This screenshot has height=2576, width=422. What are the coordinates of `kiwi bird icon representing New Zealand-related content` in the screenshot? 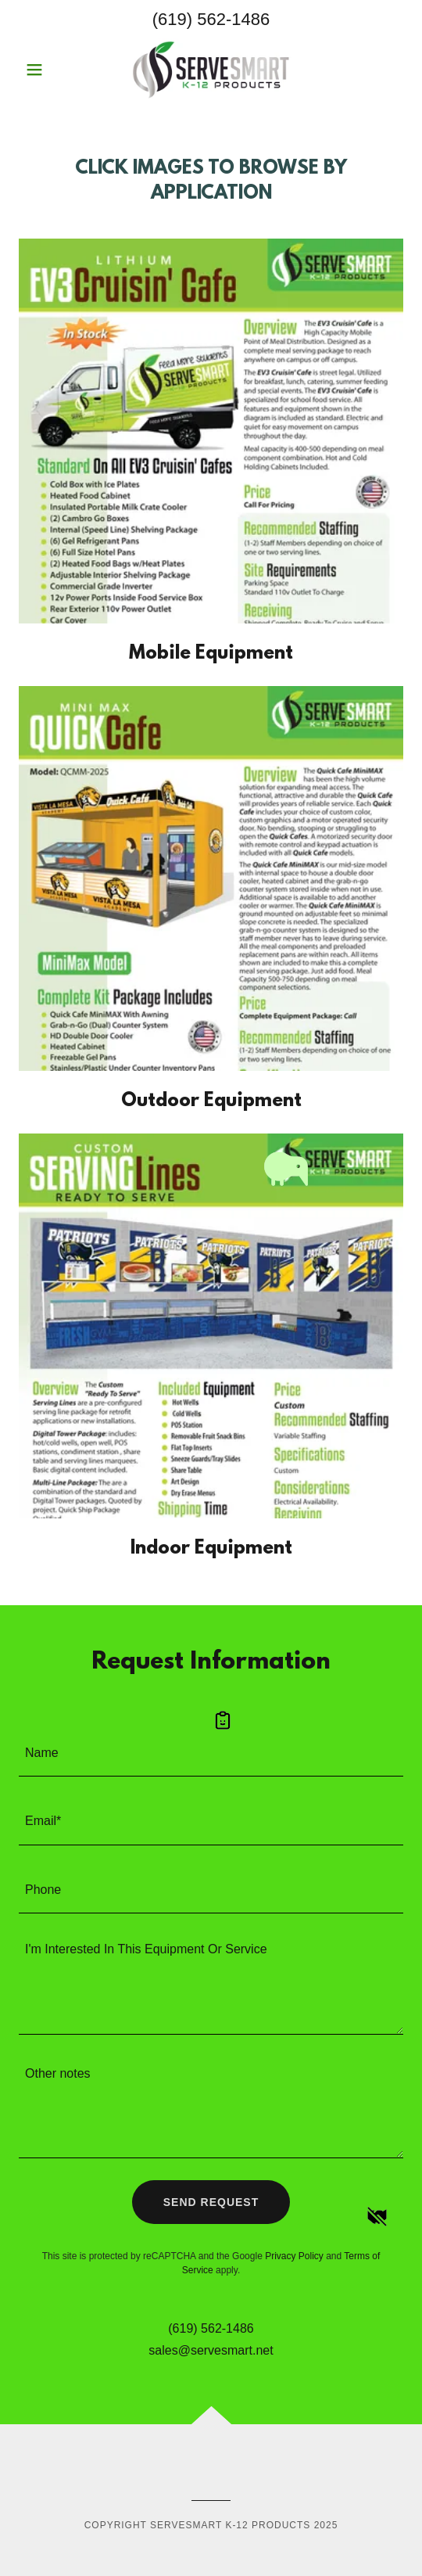 It's located at (286, 1169).